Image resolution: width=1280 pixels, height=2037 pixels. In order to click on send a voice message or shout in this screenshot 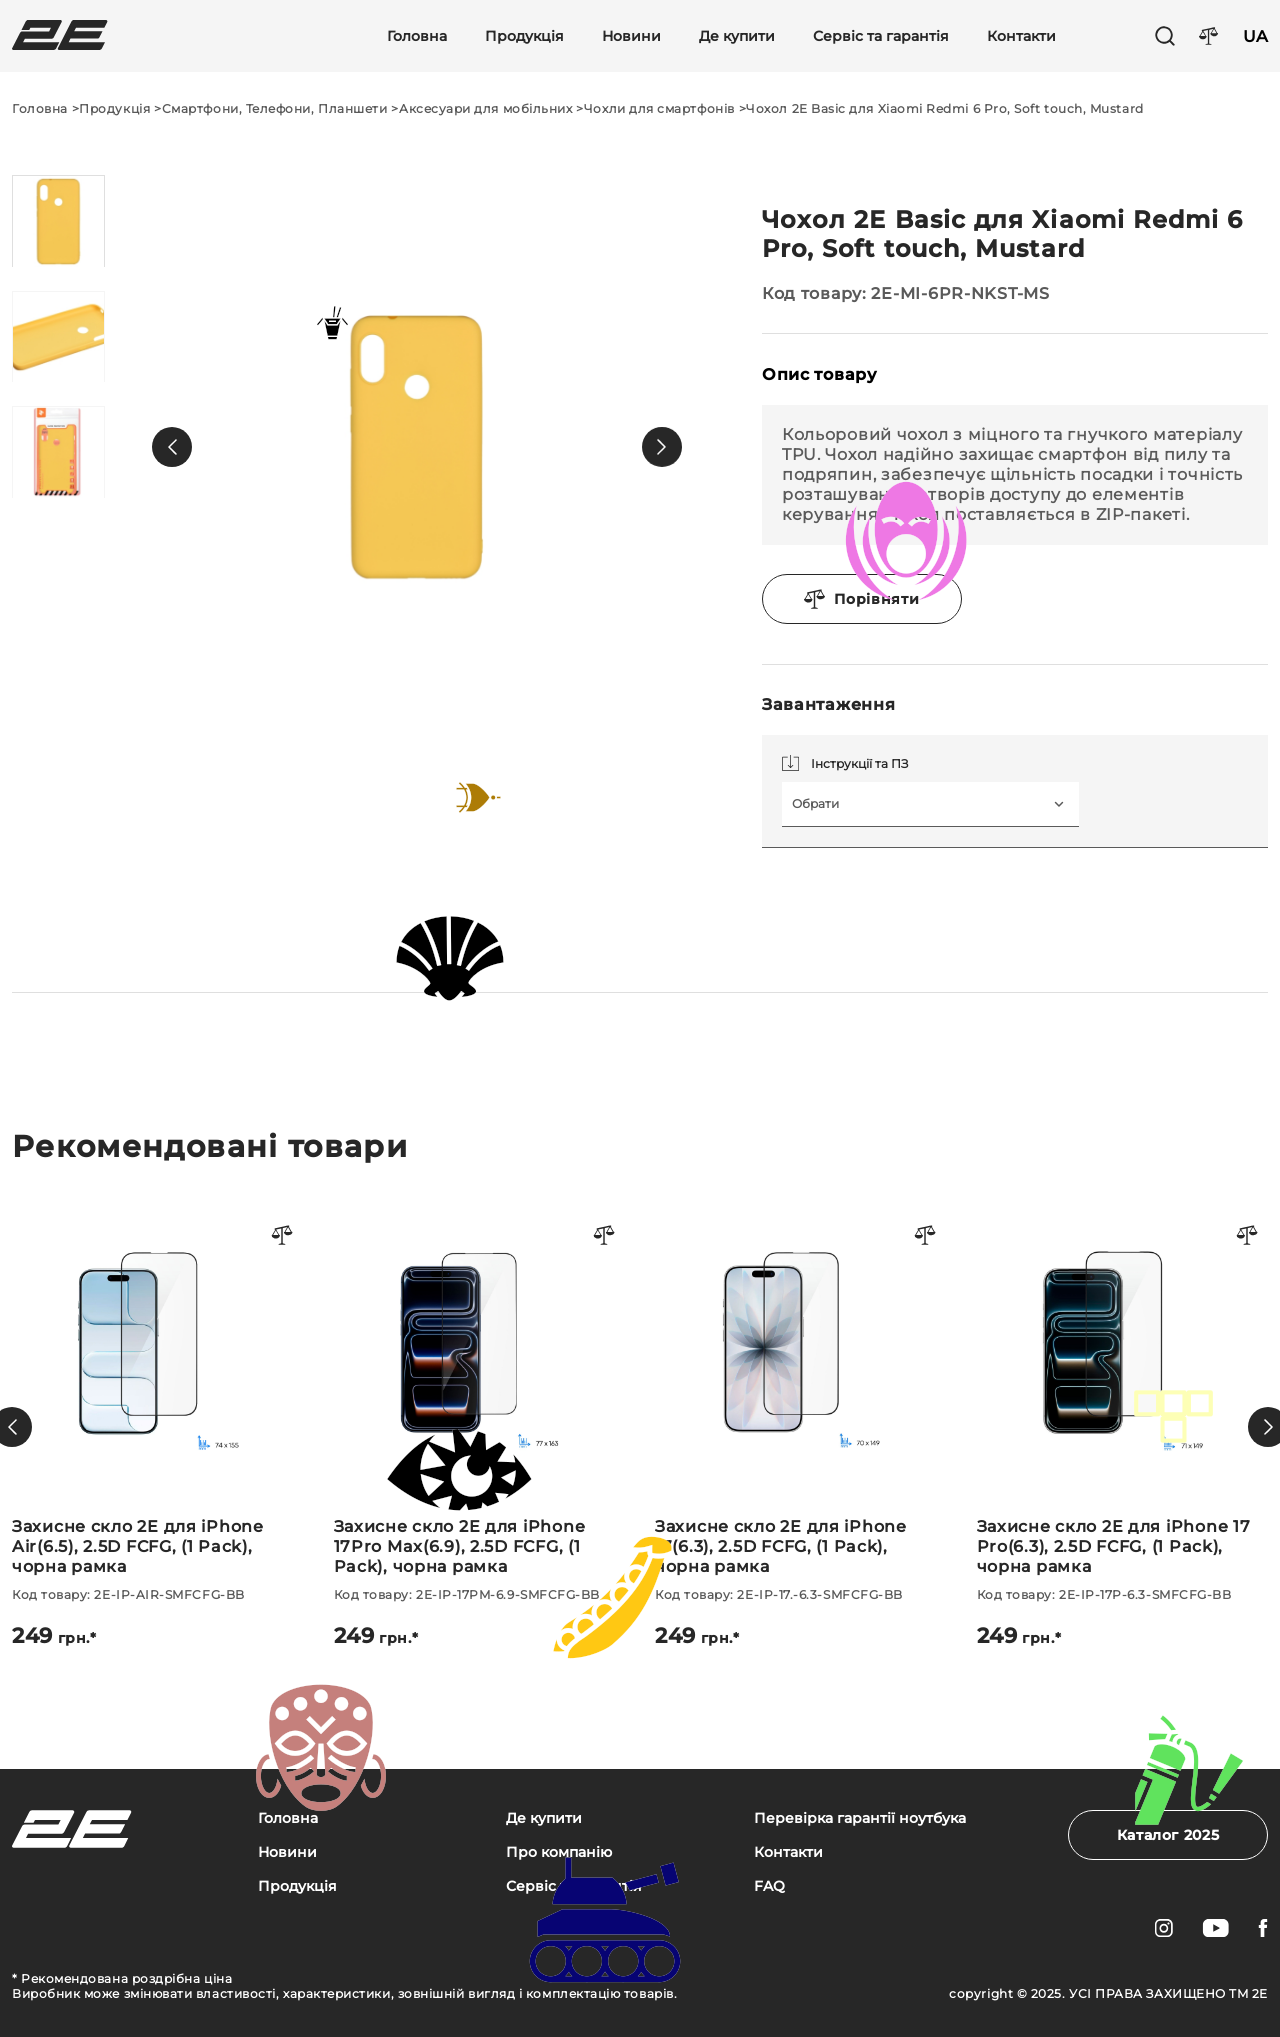, I will do `click(906, 539)`.